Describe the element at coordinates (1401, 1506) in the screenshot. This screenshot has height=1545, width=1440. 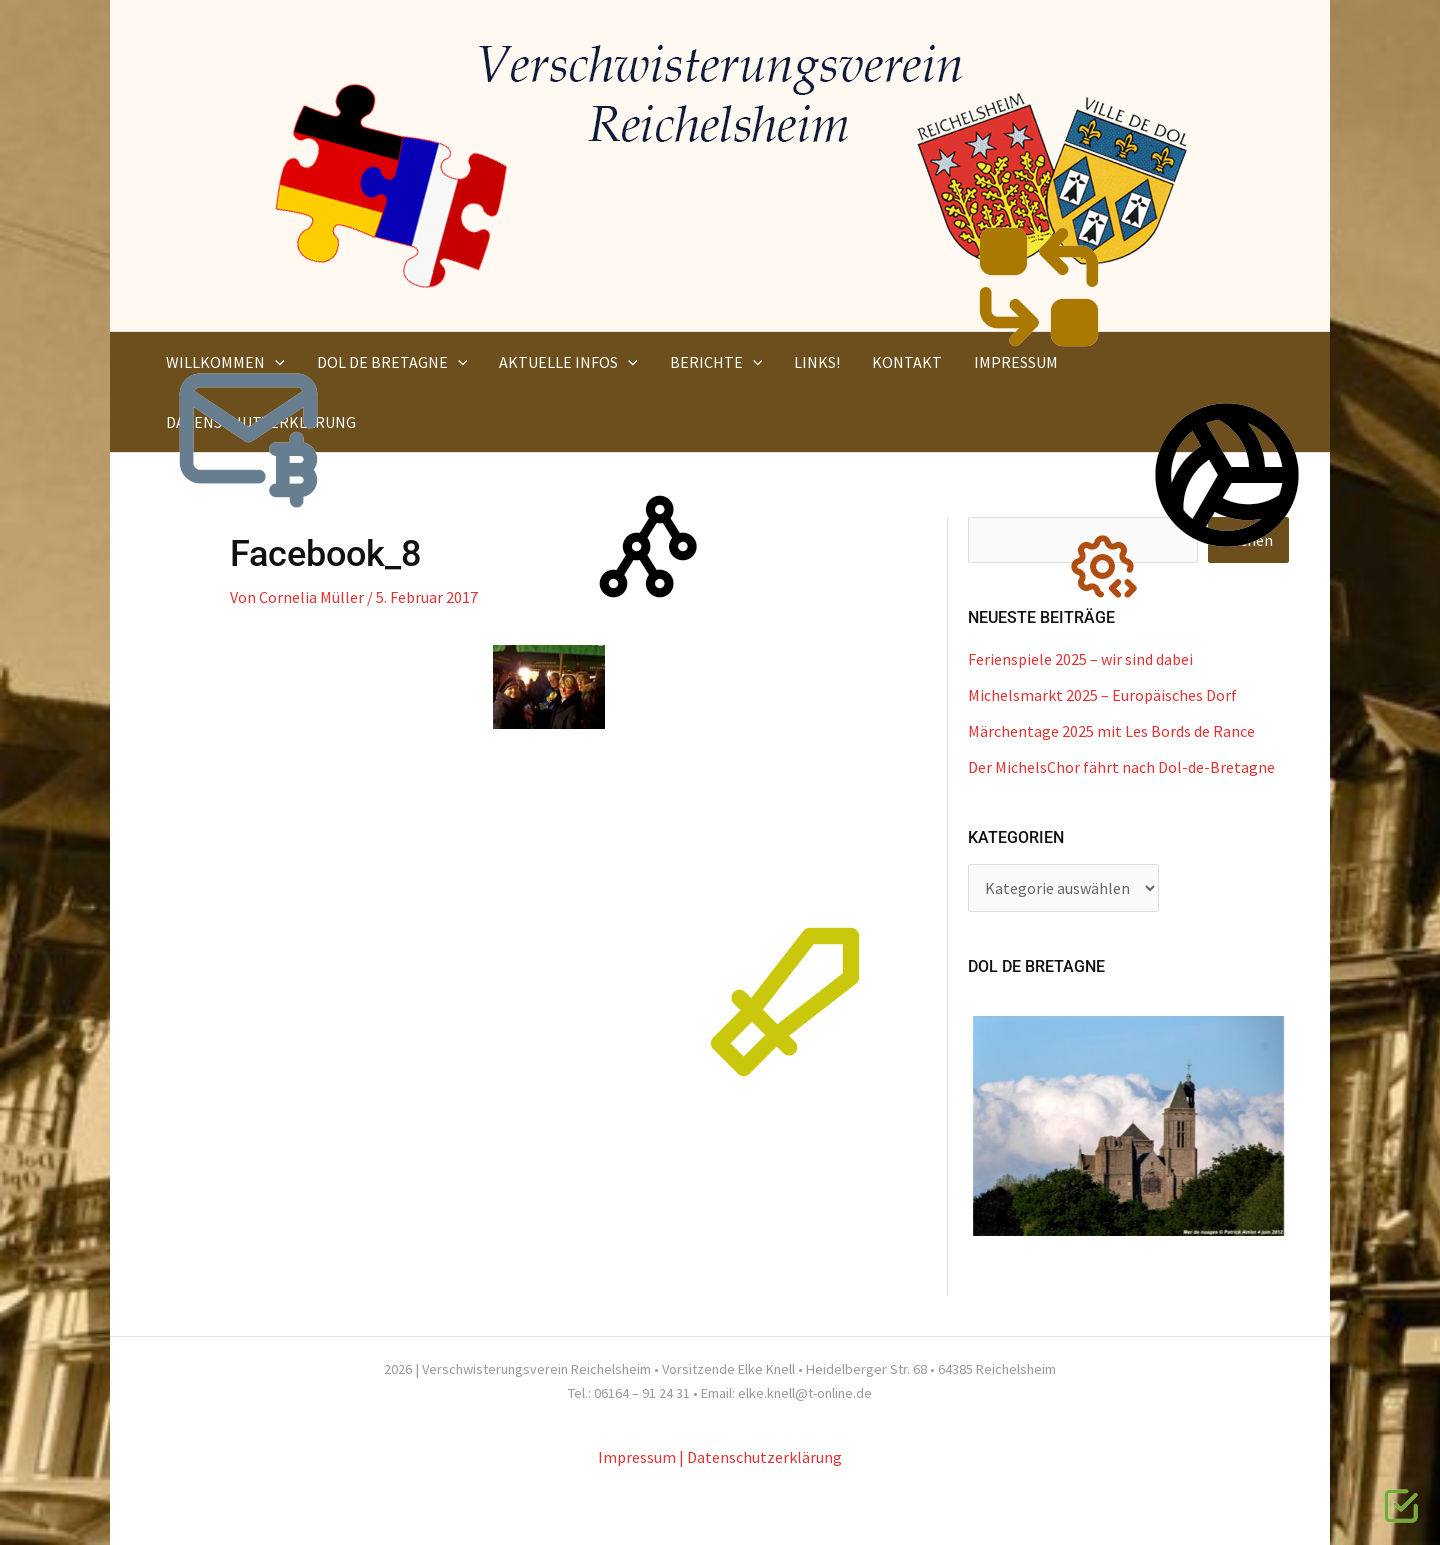
I see `a selected or completed item` at that location.